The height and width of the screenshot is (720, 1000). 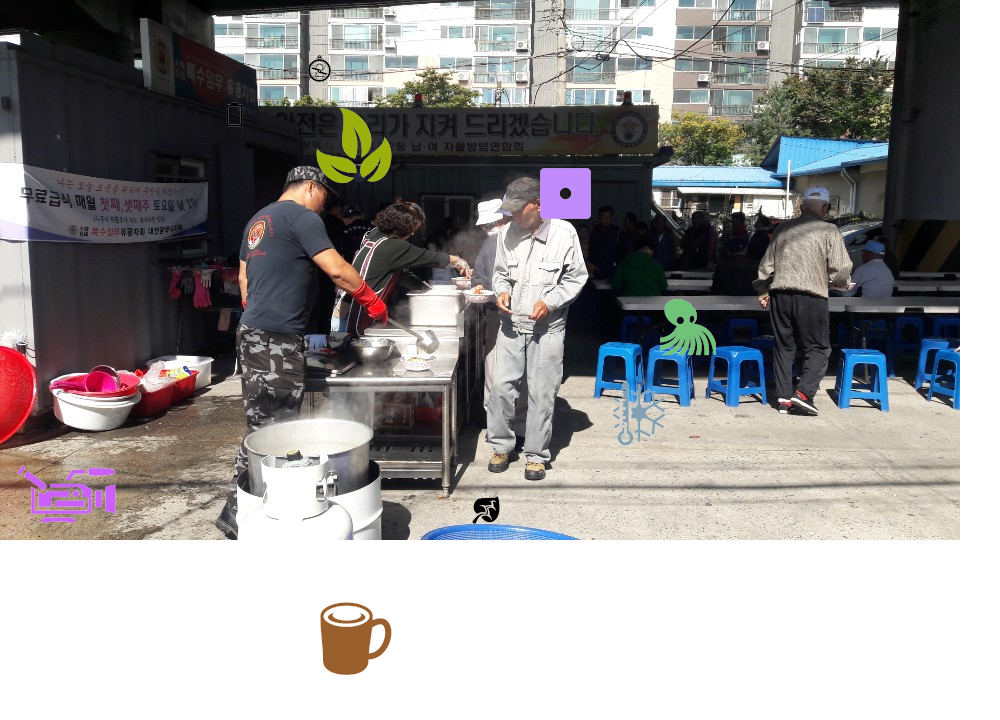 I want to click on navigate to astronomy or celestial tools, so click(x=319, y=68).